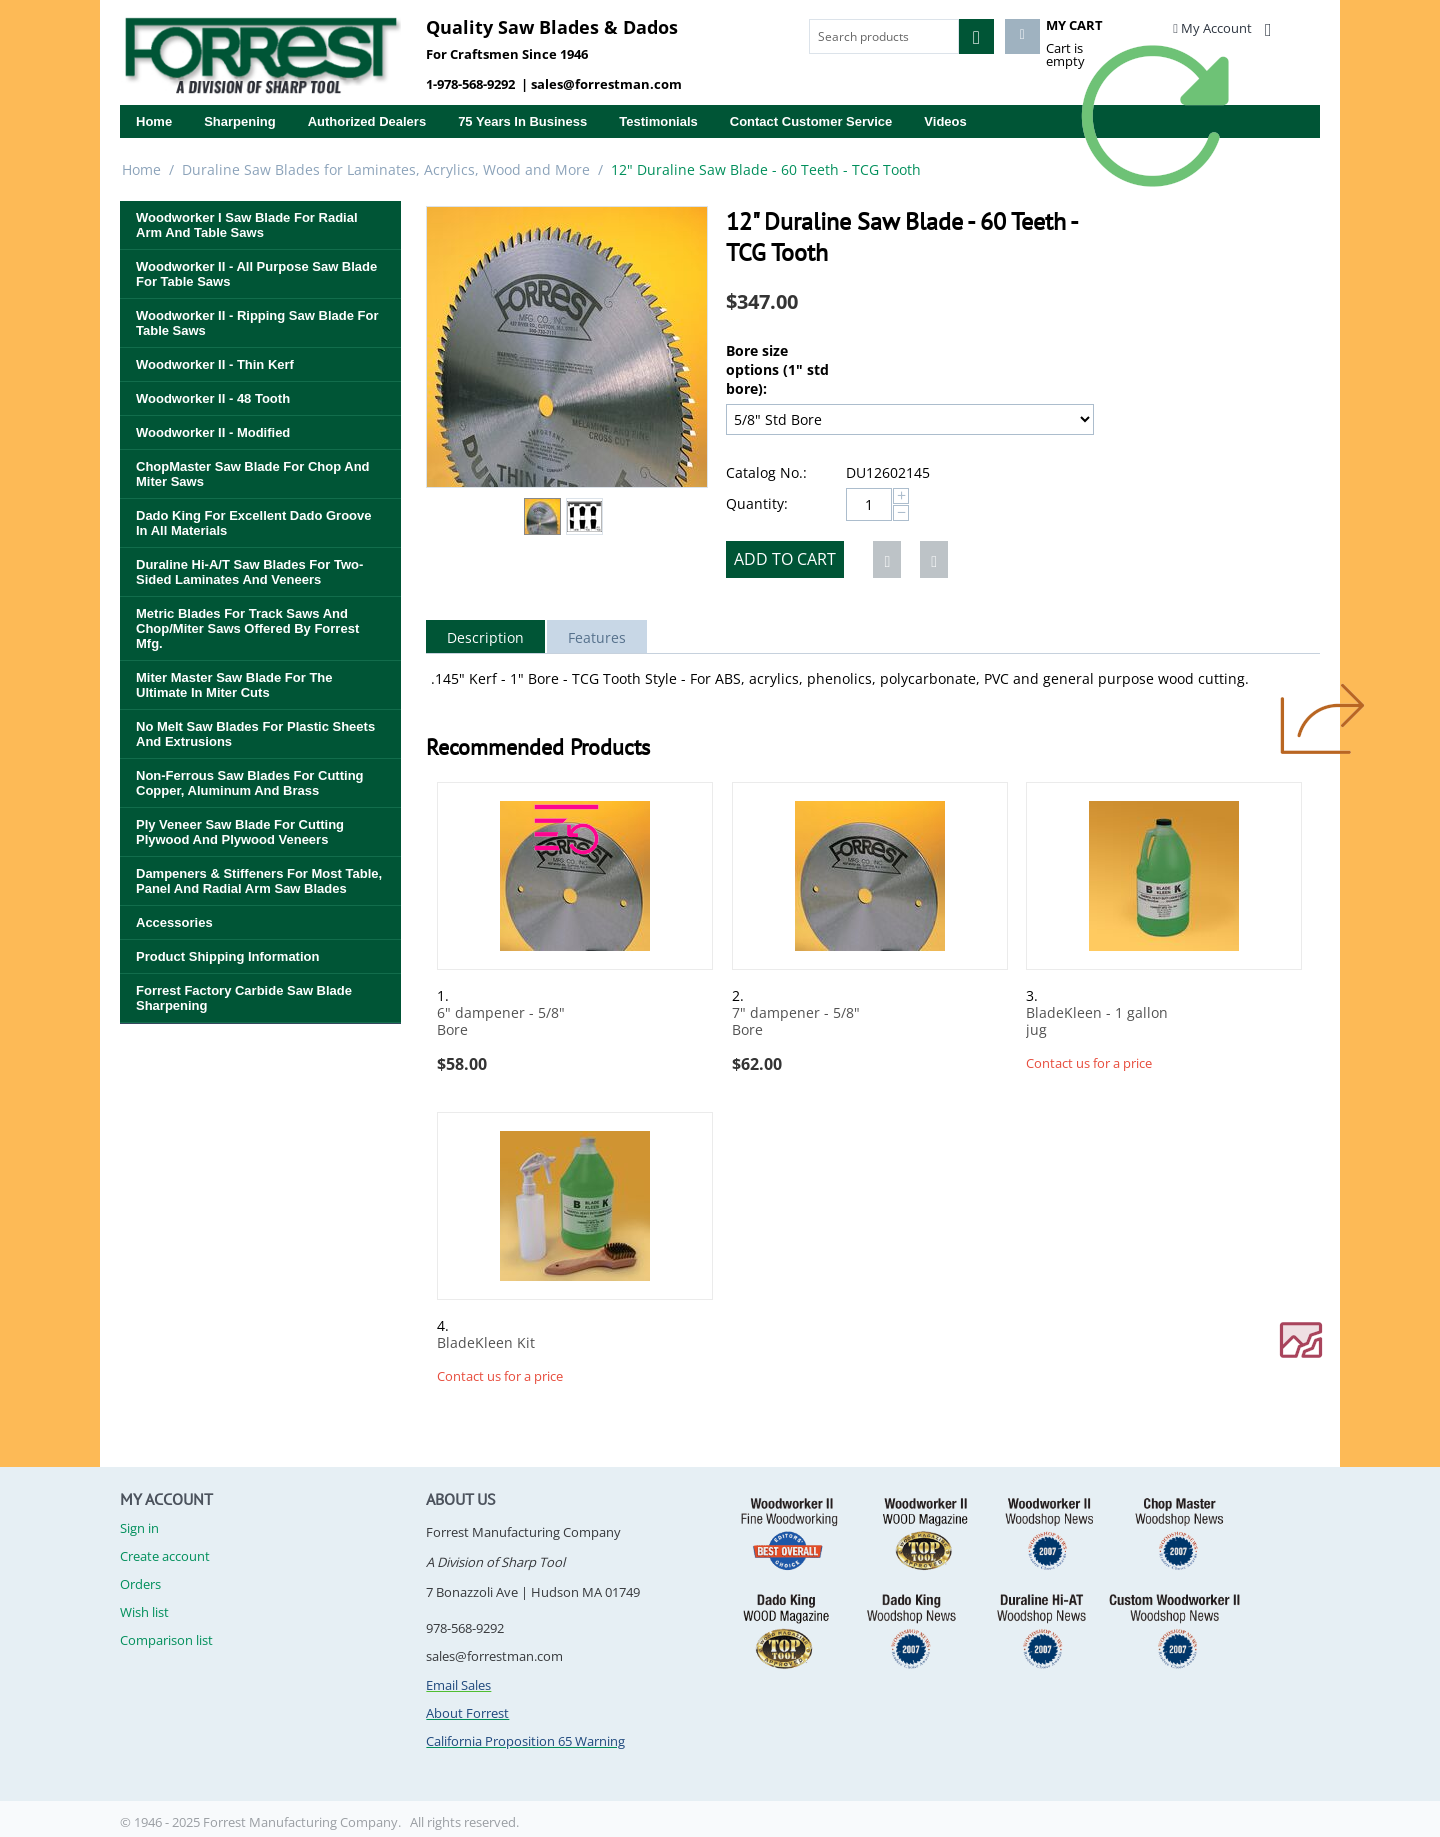 The height and width of the screenshot is (1837, 1440). I want to click on indicates a broken or corrupted image file, so click(1301, 1340).